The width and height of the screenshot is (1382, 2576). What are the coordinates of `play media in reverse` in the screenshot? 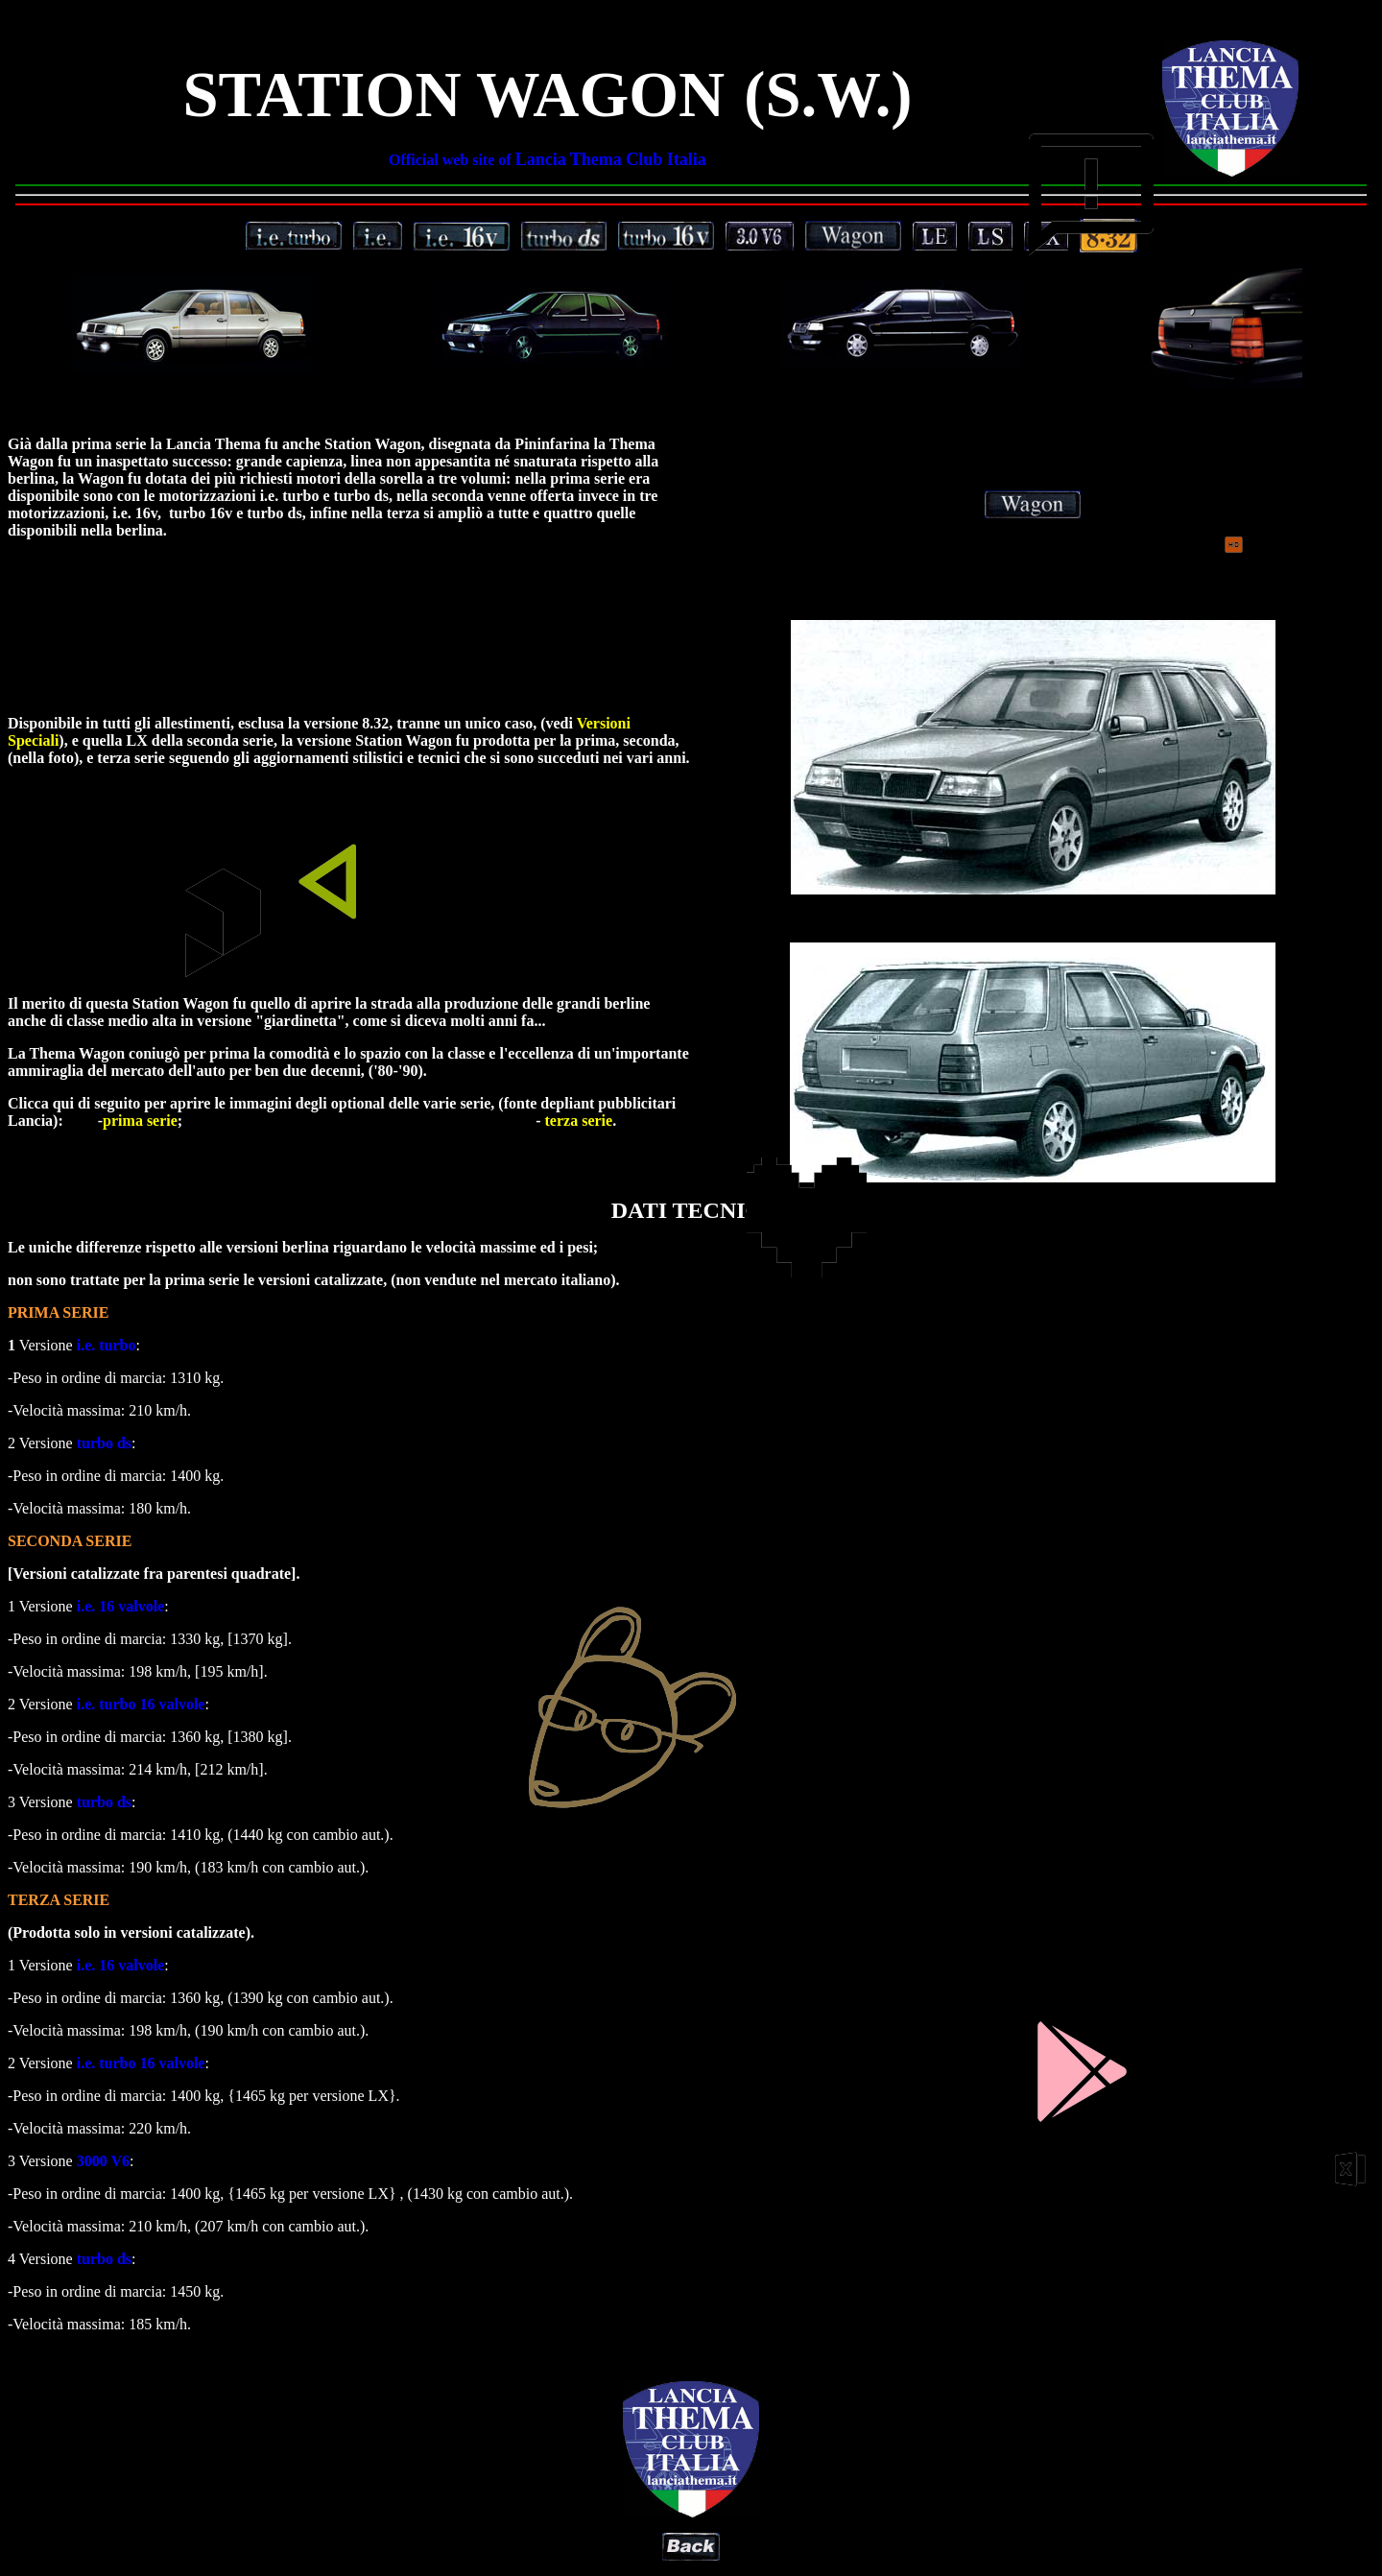 It's located at (336, 881).